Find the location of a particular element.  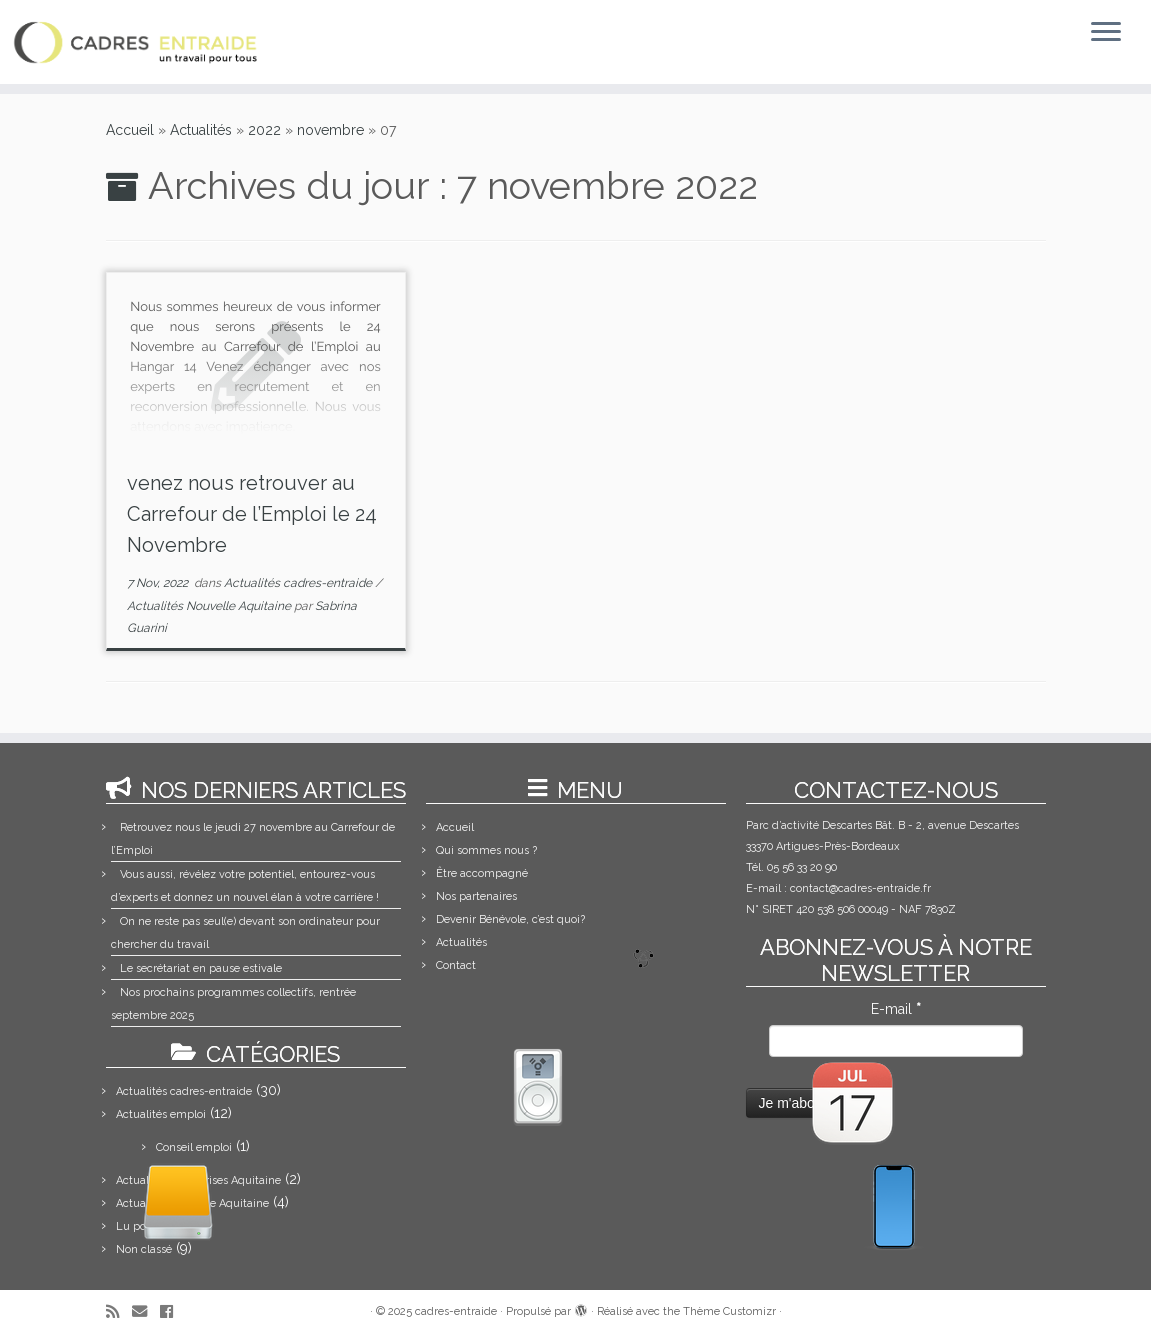

access external storage drives is located at coordinates (178, 1204).